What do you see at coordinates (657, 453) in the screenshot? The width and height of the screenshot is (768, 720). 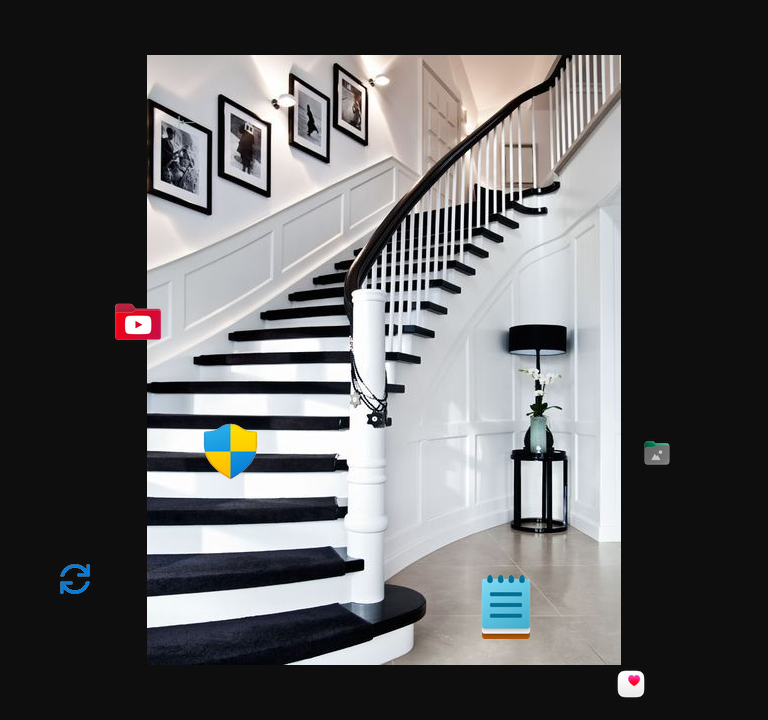 I see `open your pictures folder` at bounding box center [657, 453].